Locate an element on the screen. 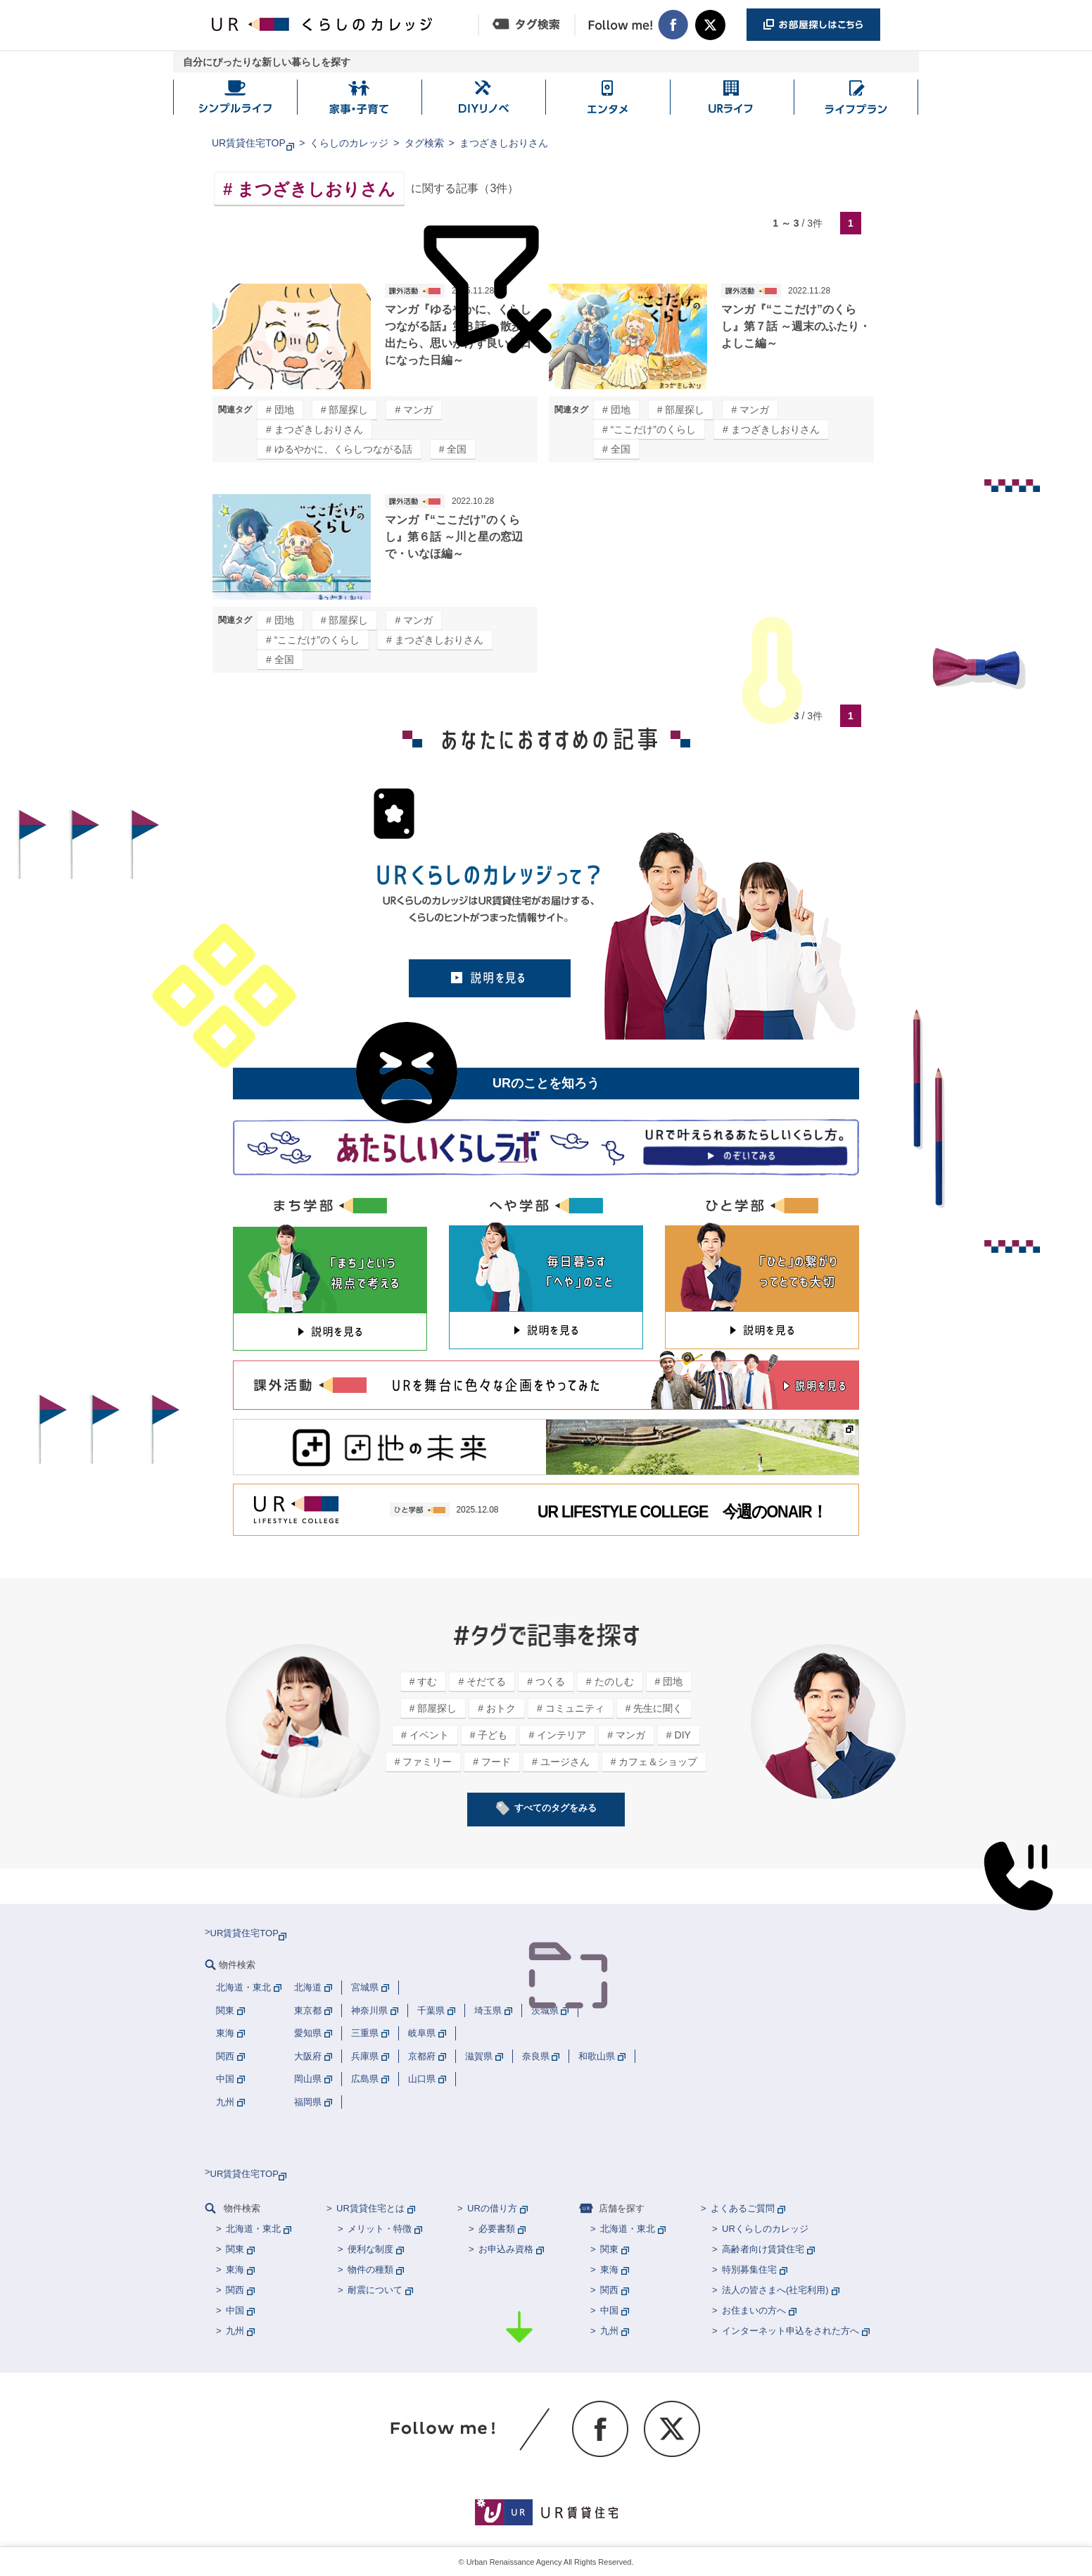 Image resolution: width=1092 pixels, height=2576 pixels. create a new folder is located at coordinates (568, 1975).